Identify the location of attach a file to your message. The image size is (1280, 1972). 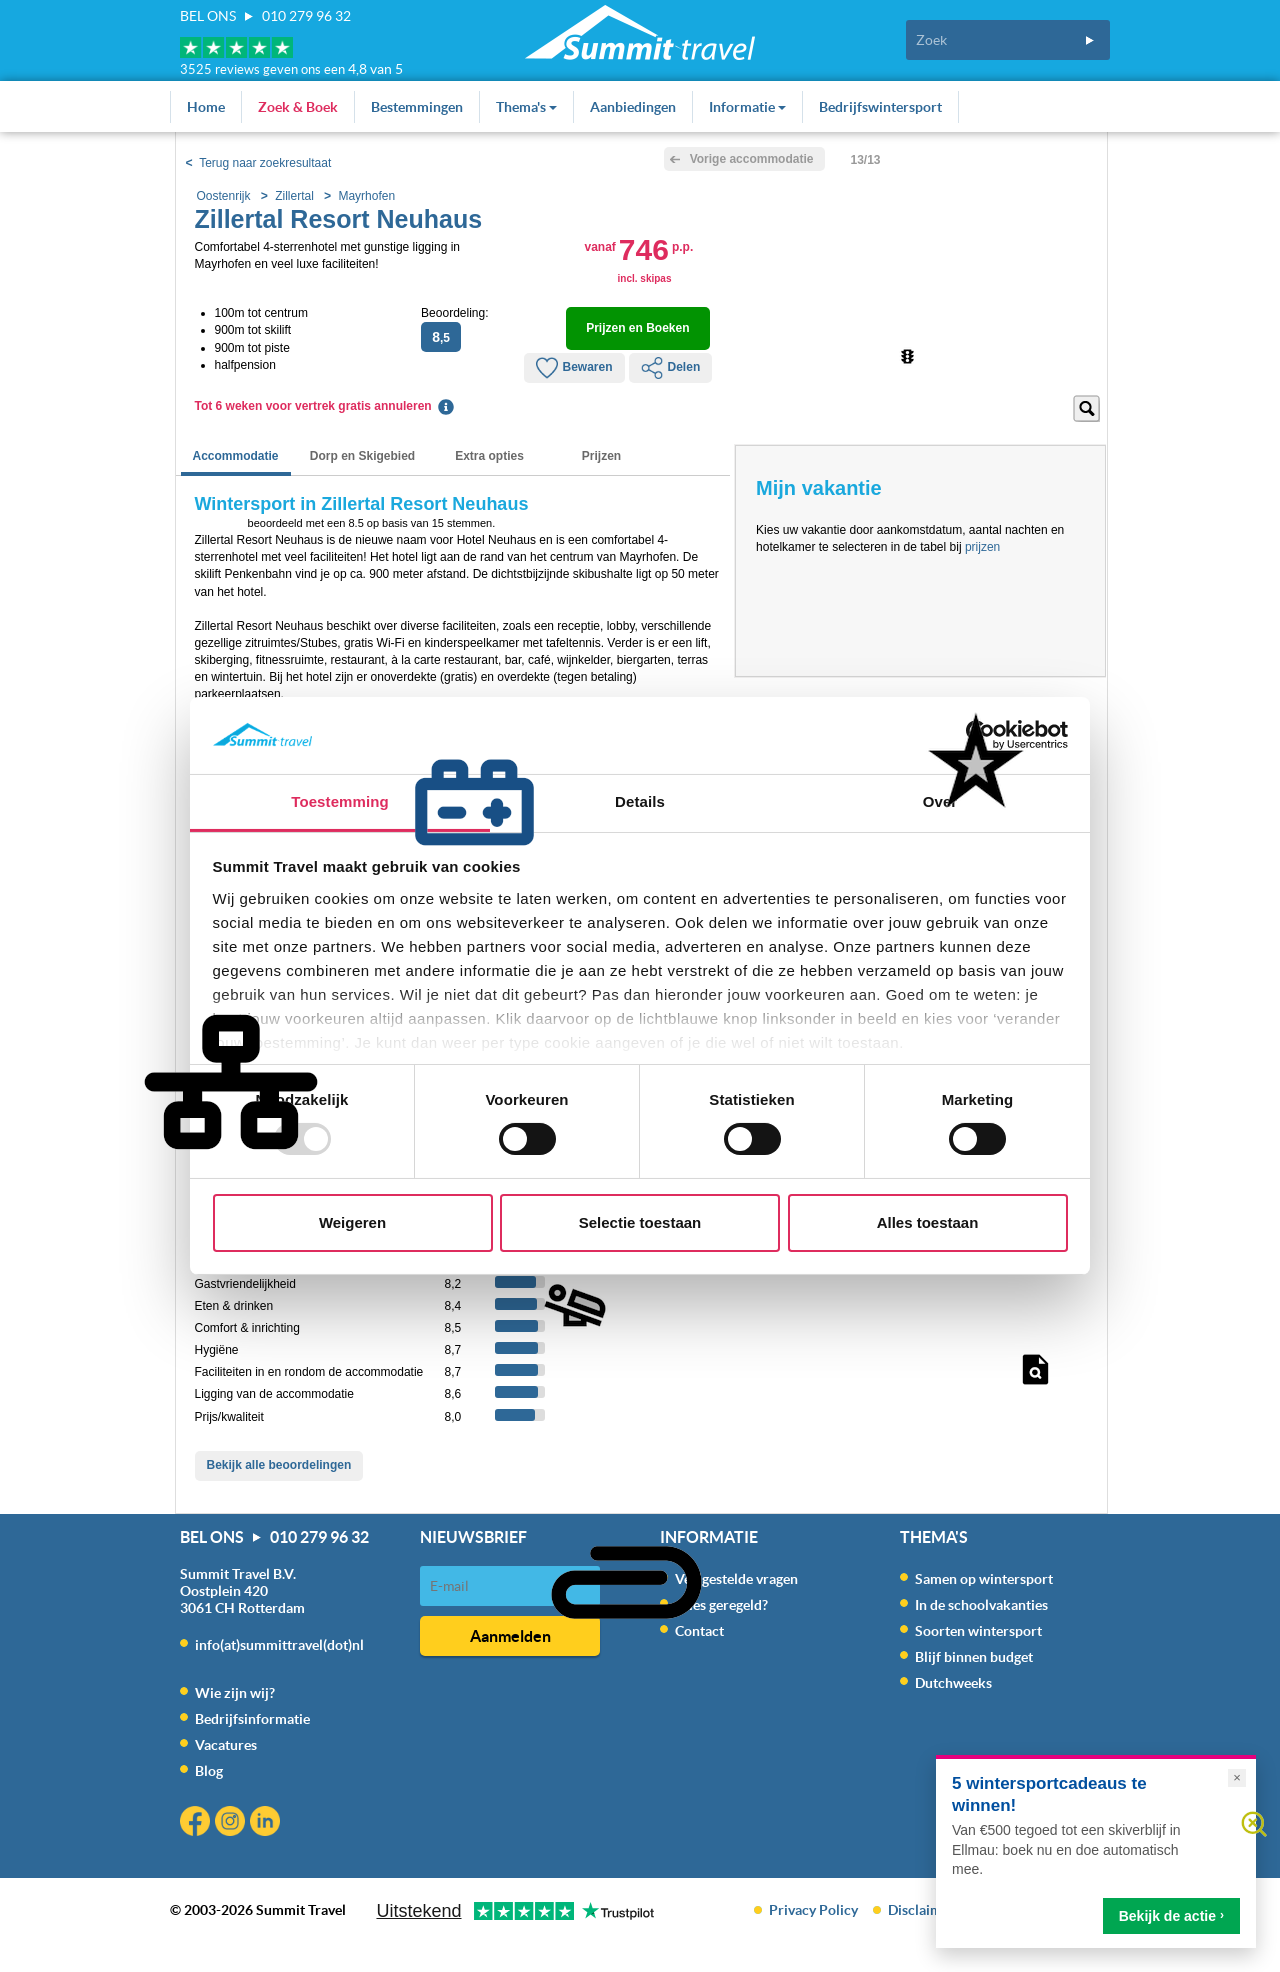
(626, 1582).